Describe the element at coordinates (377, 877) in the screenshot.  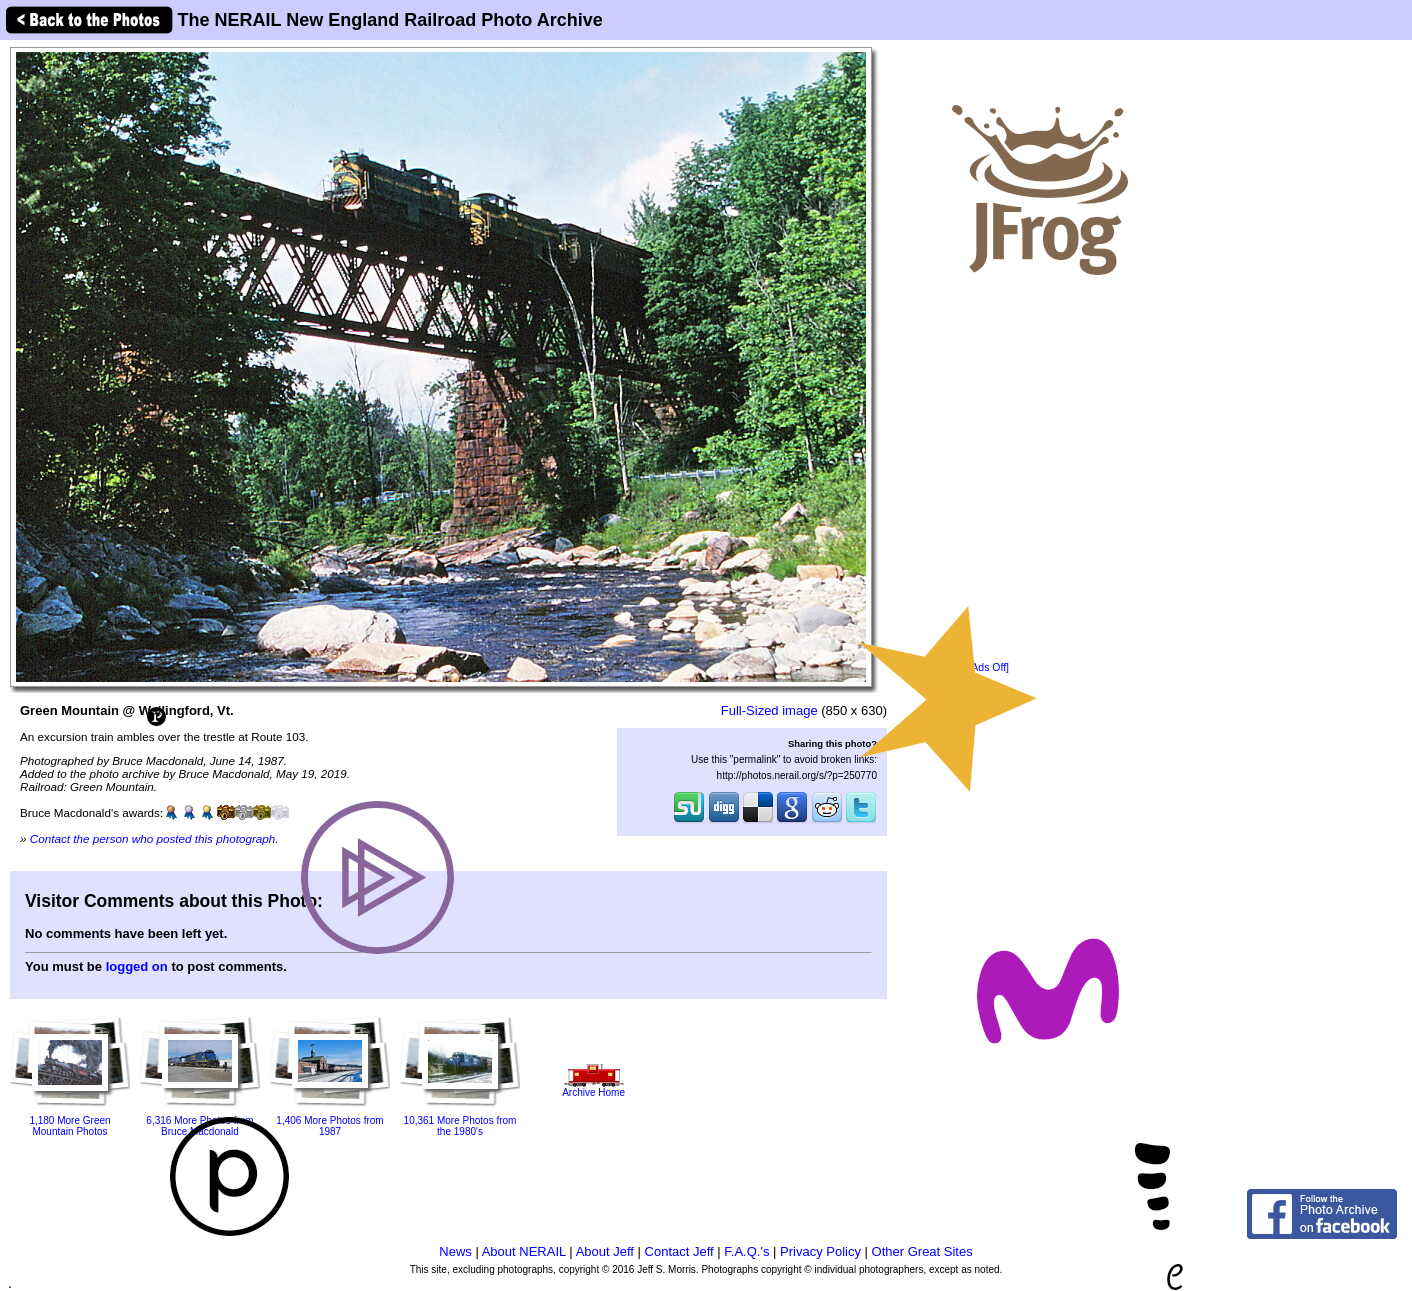
I see `open Pluralsight learning platform` at that location.